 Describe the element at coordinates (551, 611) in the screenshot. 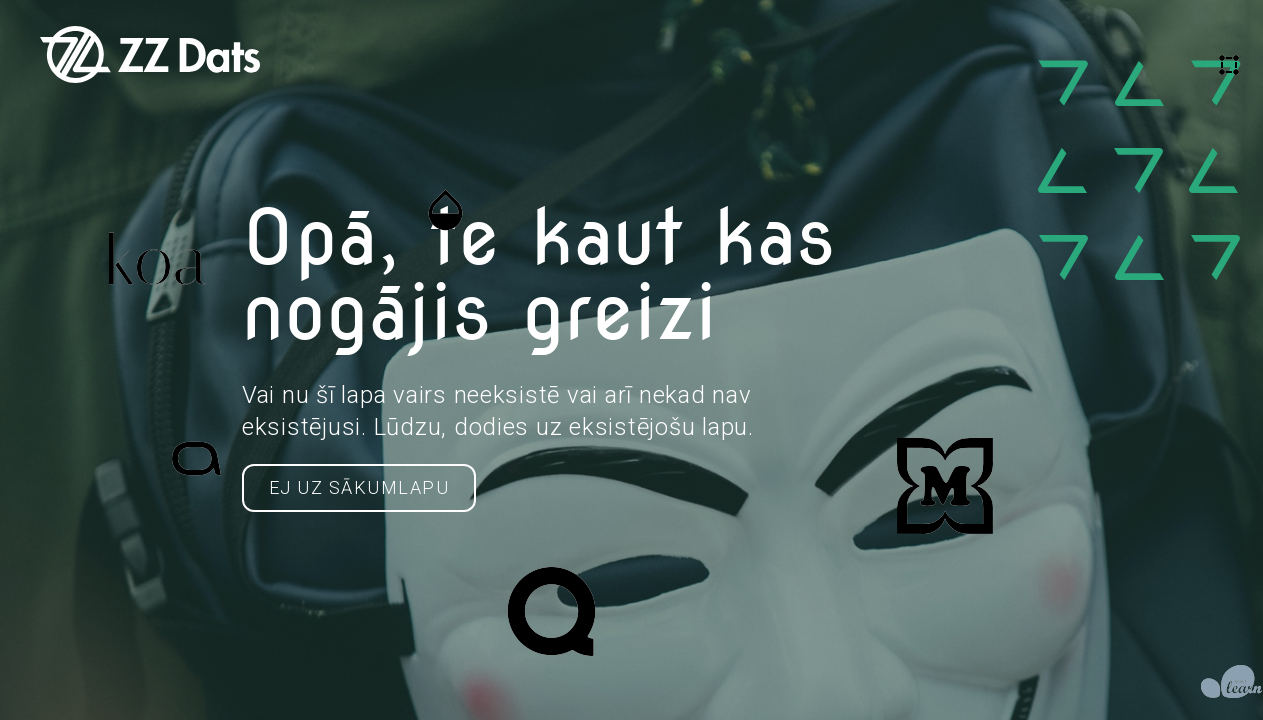

I see `open the Quizlet app` at that location.